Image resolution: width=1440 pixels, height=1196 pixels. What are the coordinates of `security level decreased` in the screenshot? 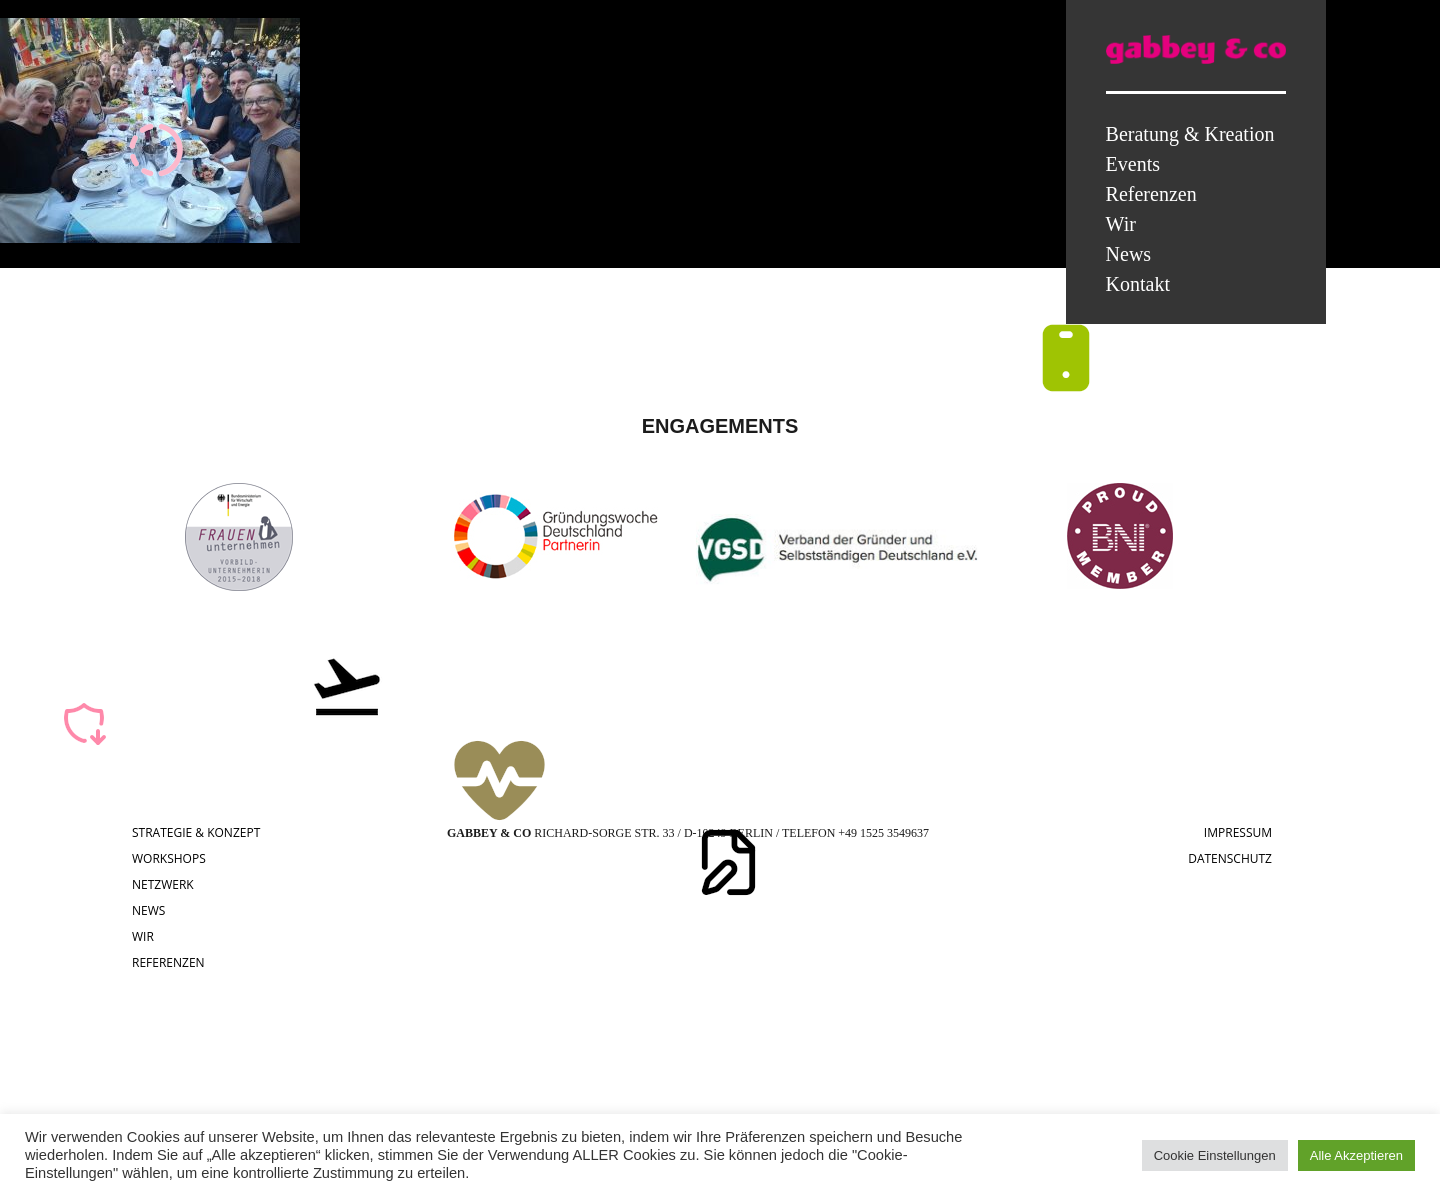 It's located at (84, 723).